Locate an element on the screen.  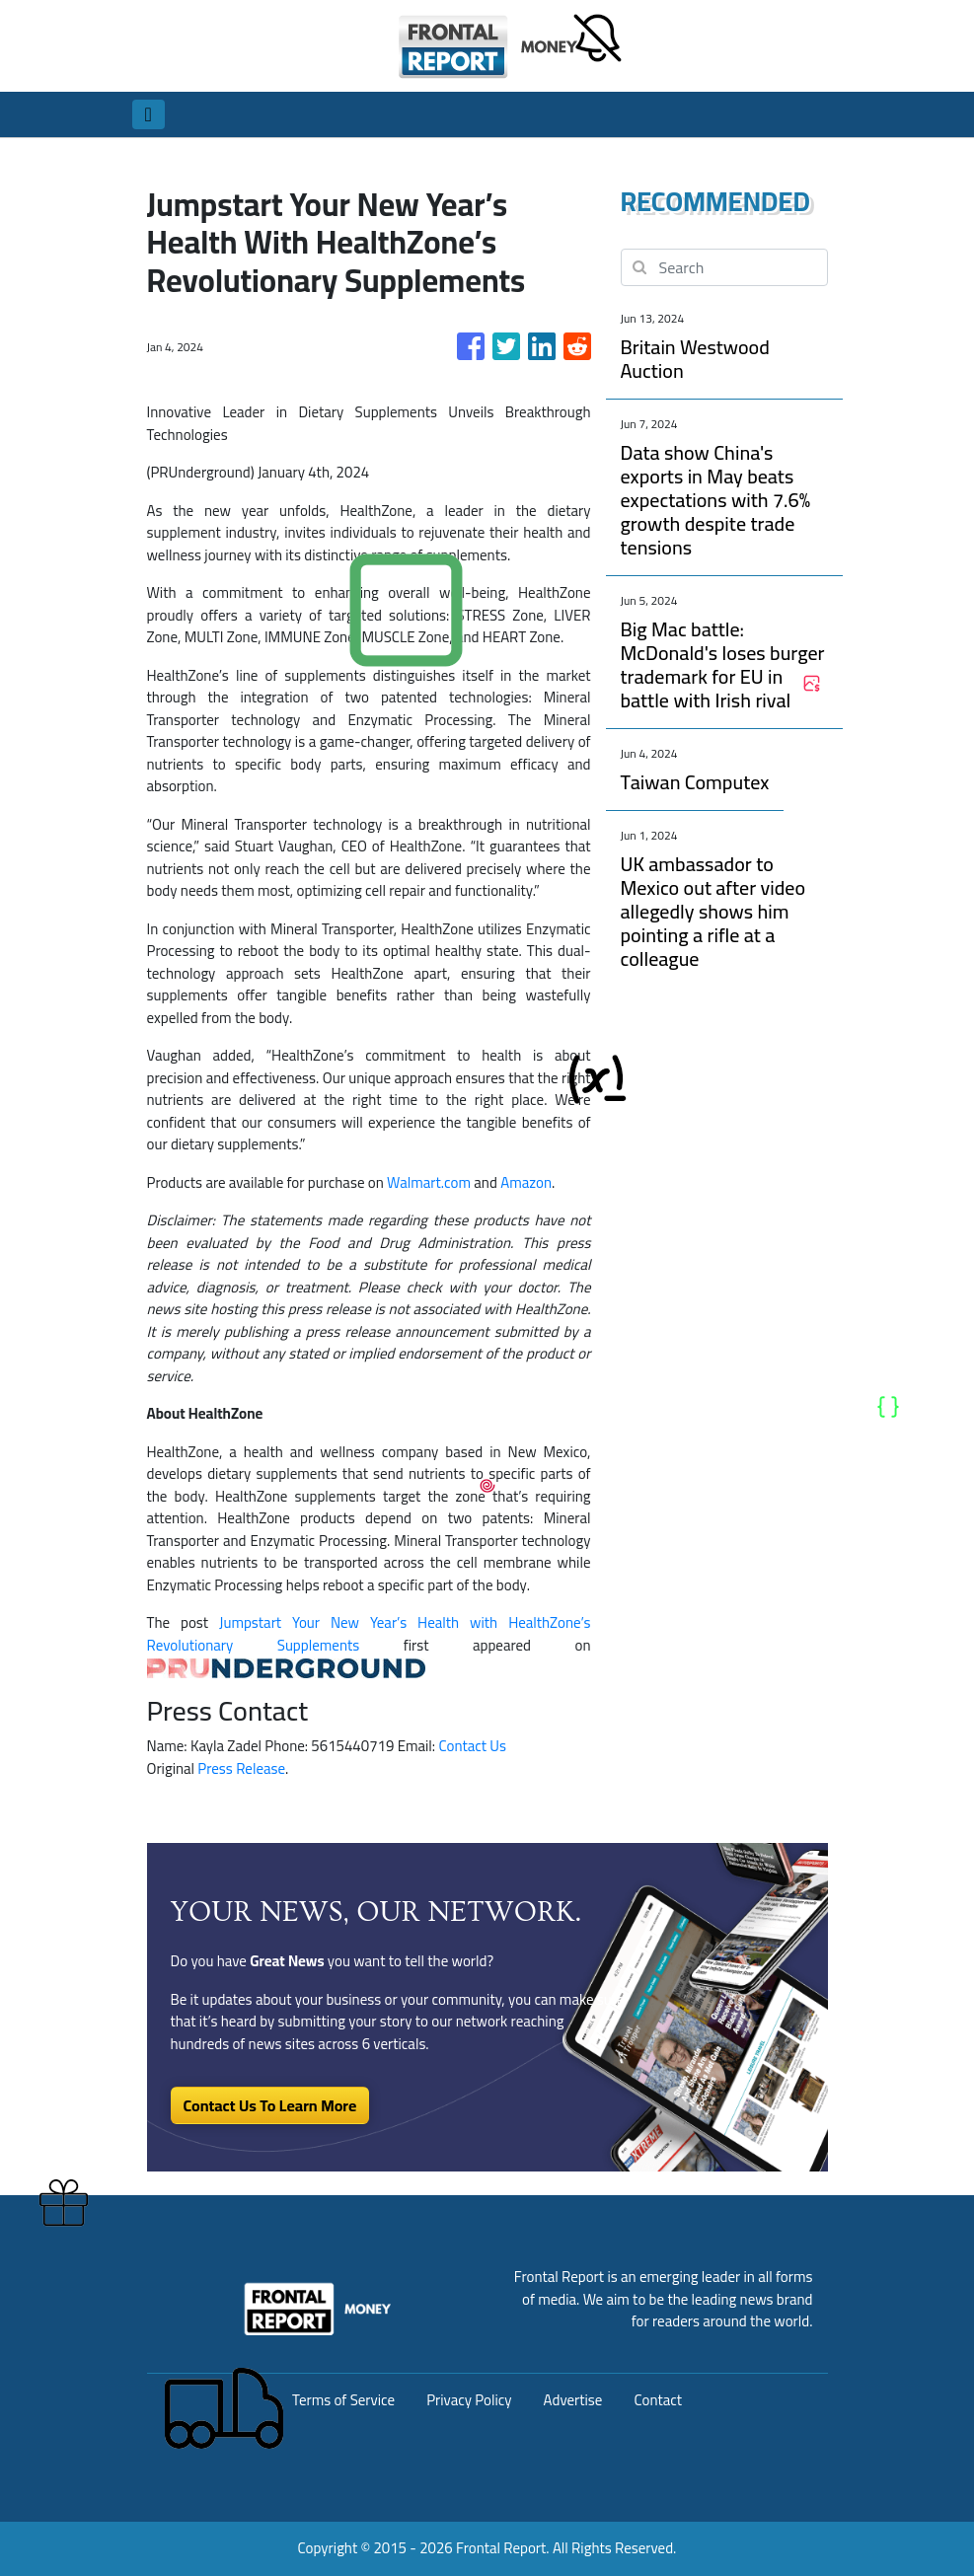
view or redeem a gift is located at coordinates (63, 2205).